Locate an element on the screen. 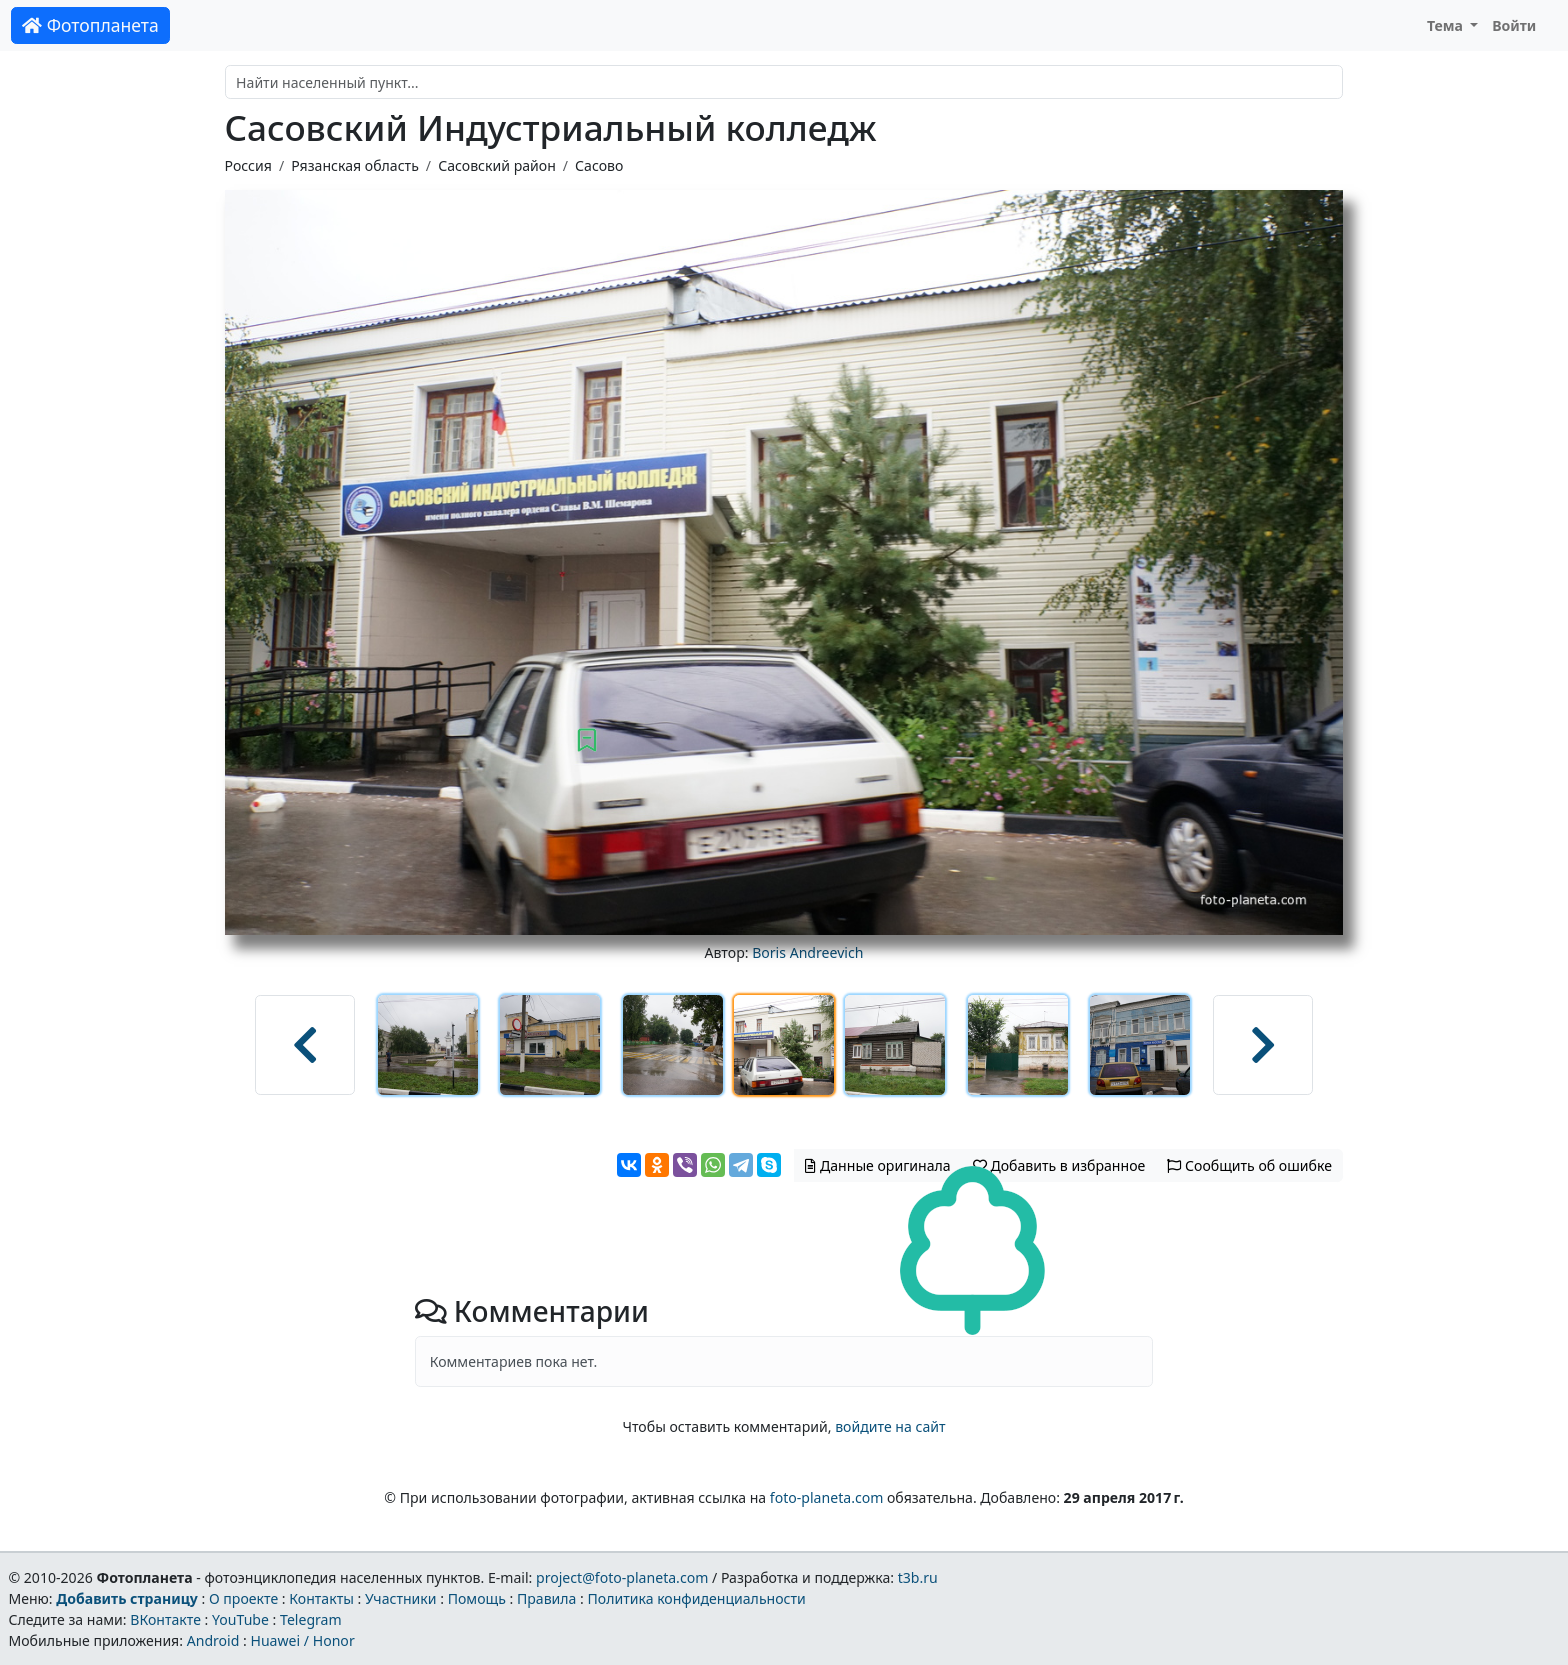 The height and width of the screenshot is (1665, 1568). remove from saved bookmarks is located at coordinates (587, 740).